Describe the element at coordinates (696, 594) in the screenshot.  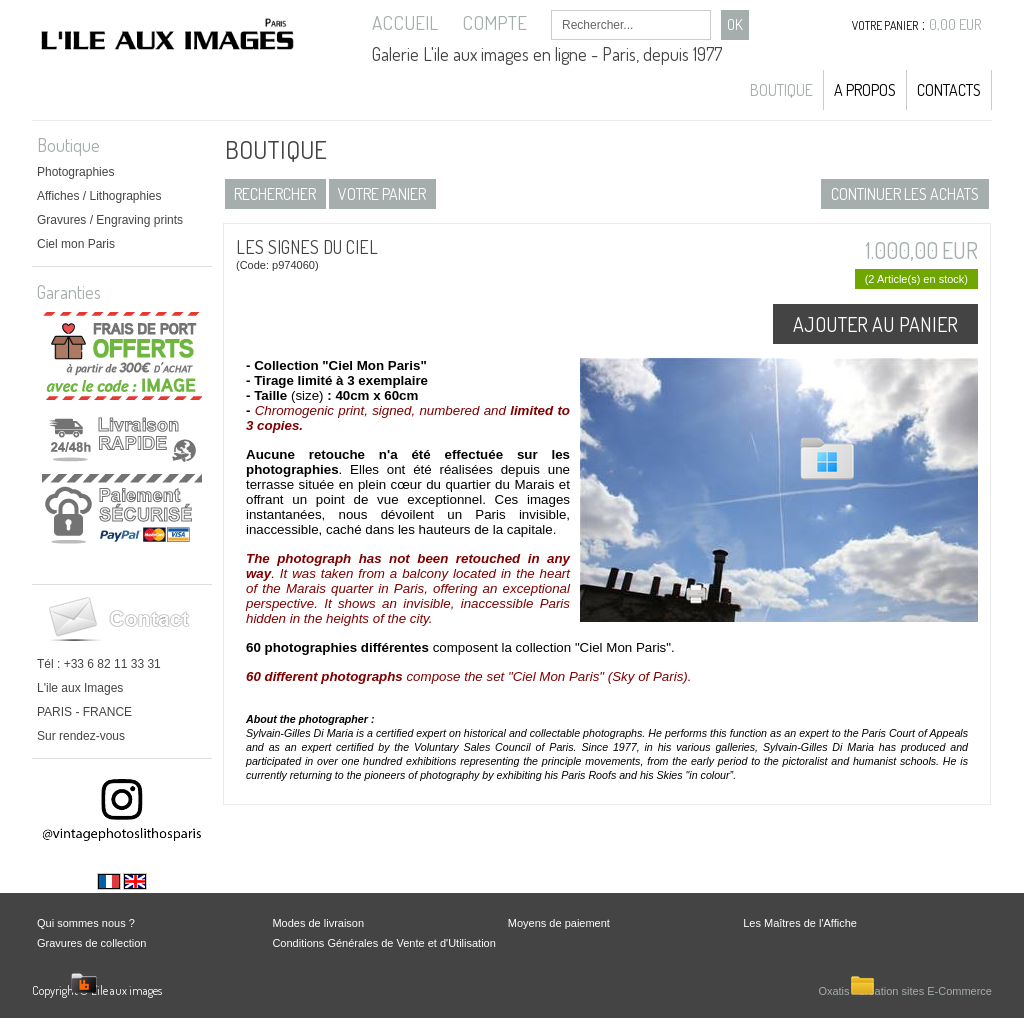
I see `print the current document` at that location.